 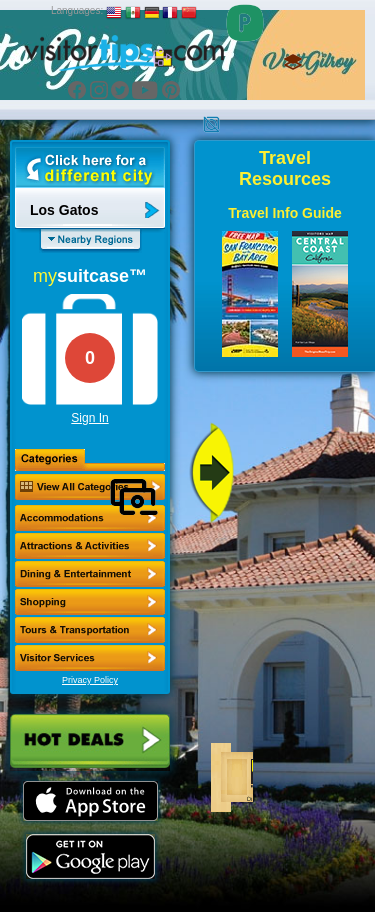 What do you see at coordinates (245, 23) in the screenshot?
I see `indicates parking availability or location` at bounding box center [245, 23].